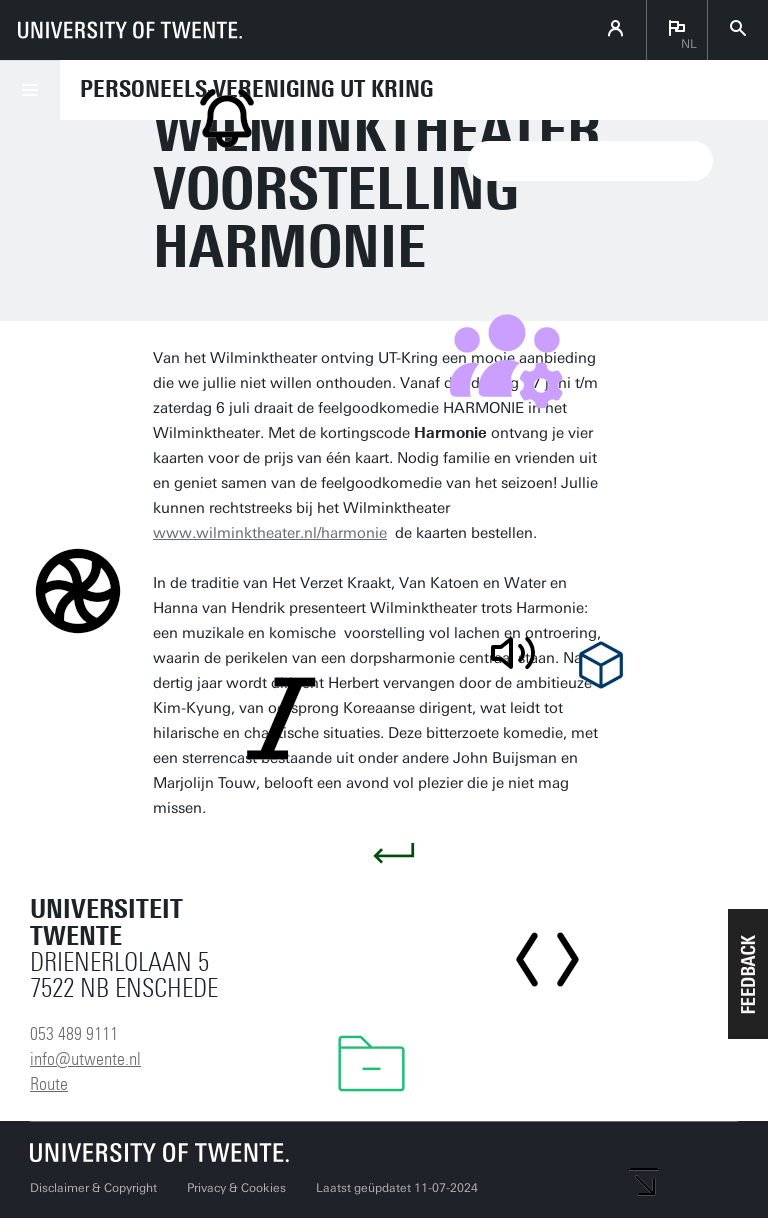 This screenshot has width=768, height=1218. I want to click on remove a file from this folder, so click(371, 1063).